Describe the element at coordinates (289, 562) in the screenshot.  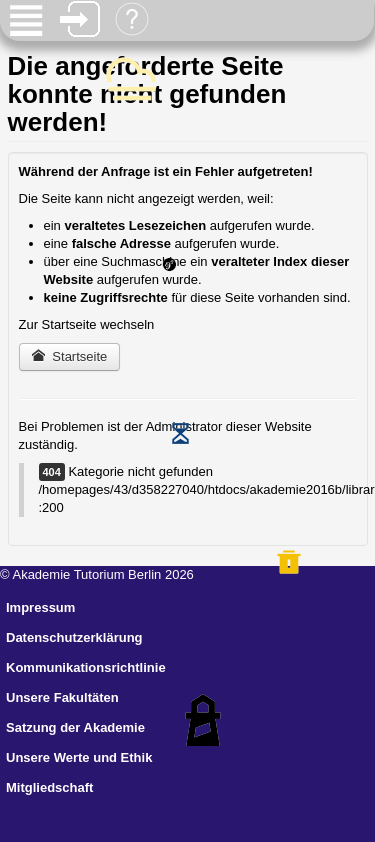
I see `delete selected item` at that location.